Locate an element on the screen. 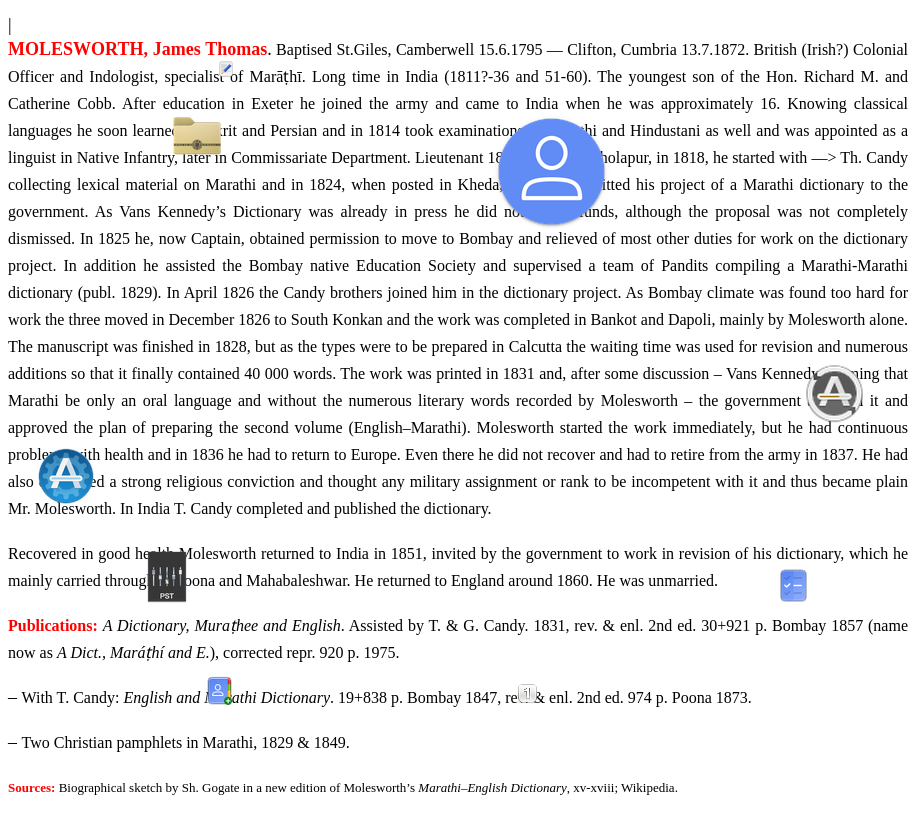 Image resolution: width=908 pixels, height=819 pixels. open folder containing pokémon or pokelantis-themed content is located at coordinates (197, 137).